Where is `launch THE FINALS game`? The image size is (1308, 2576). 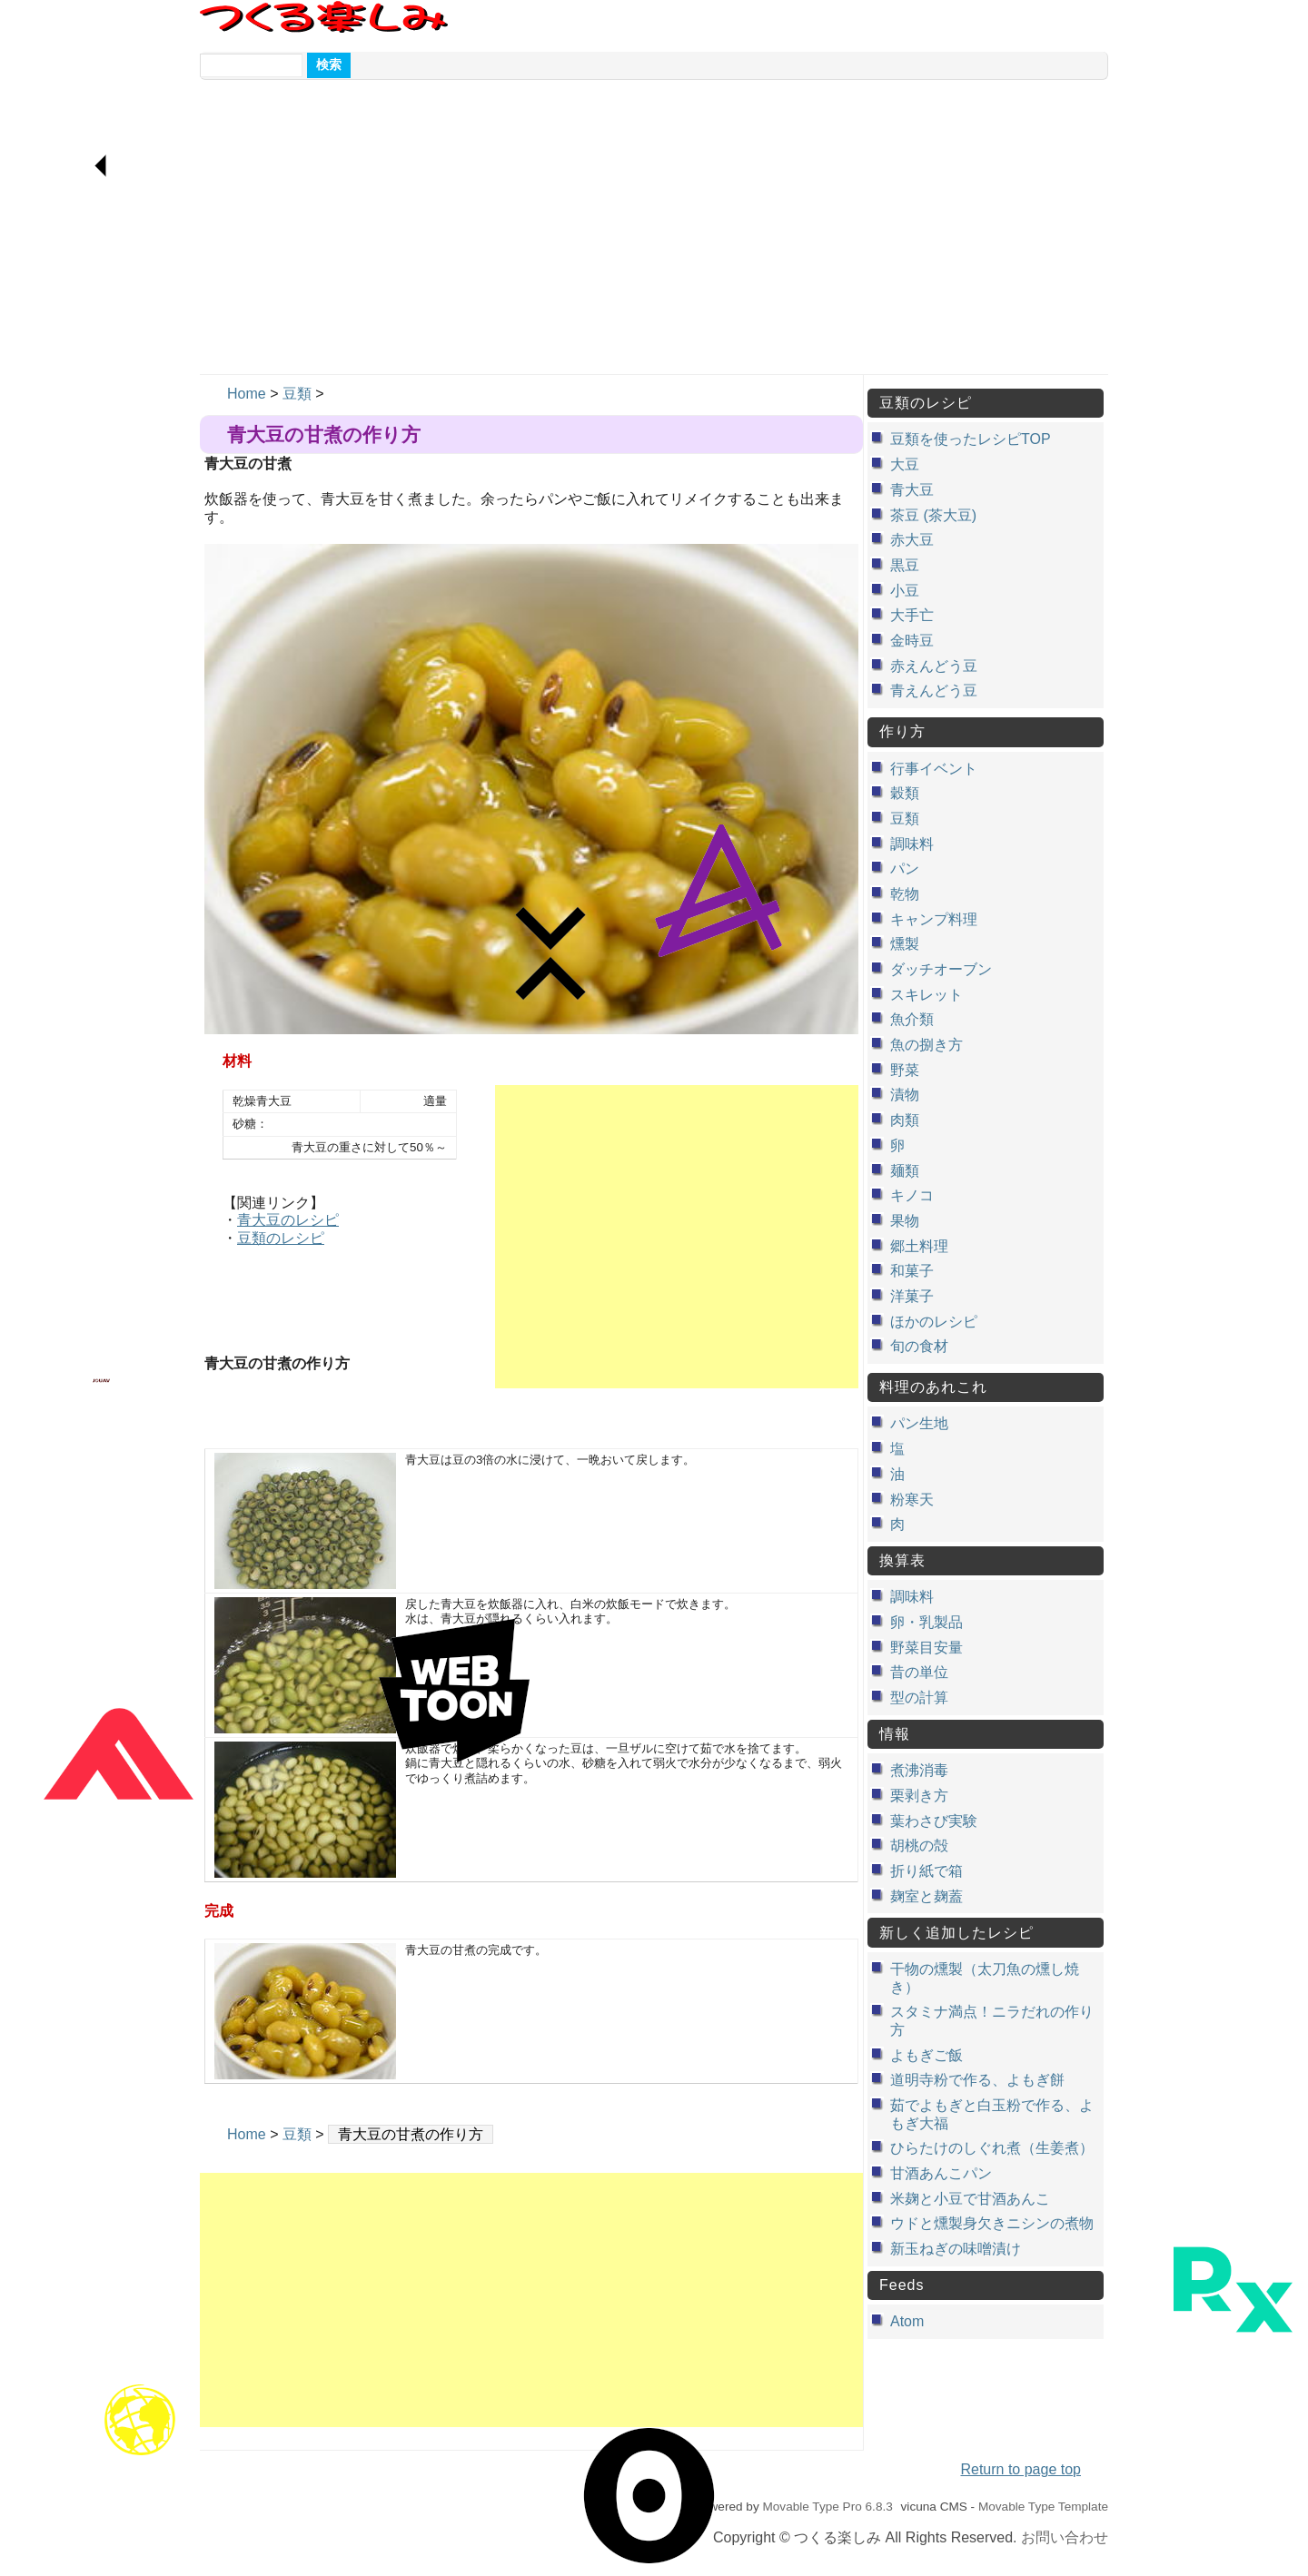
launch THE FINALS game is located at coordinates (118, 1753).